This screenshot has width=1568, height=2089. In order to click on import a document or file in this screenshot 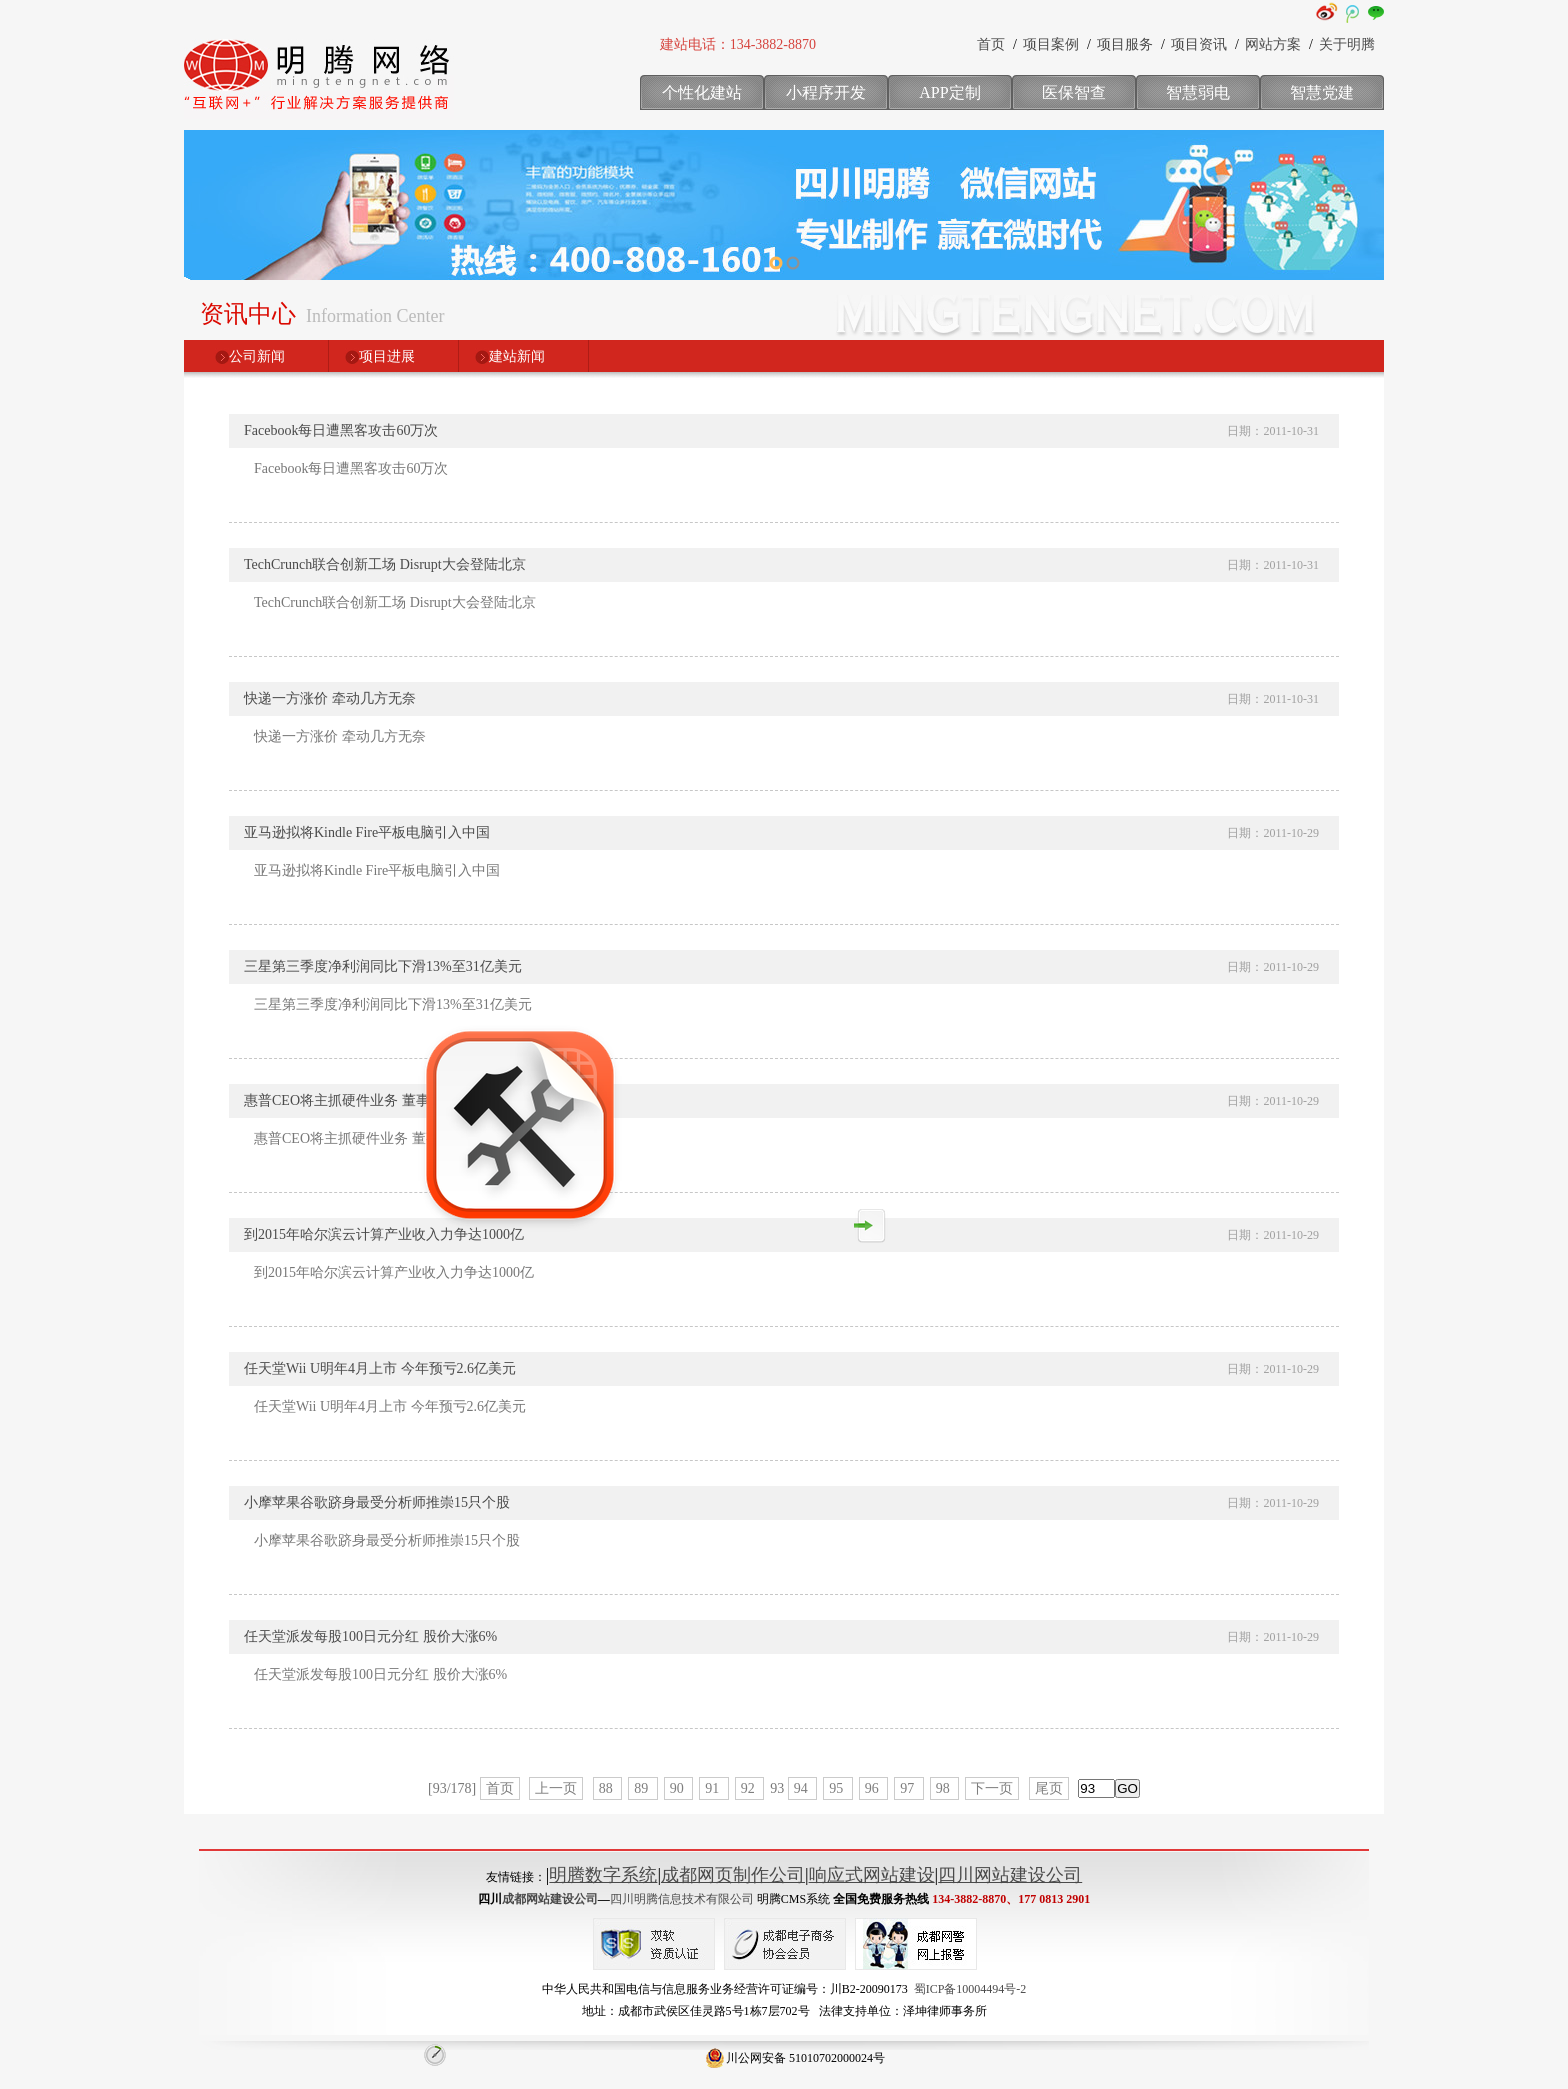, I will do `click(871, 1225)`.